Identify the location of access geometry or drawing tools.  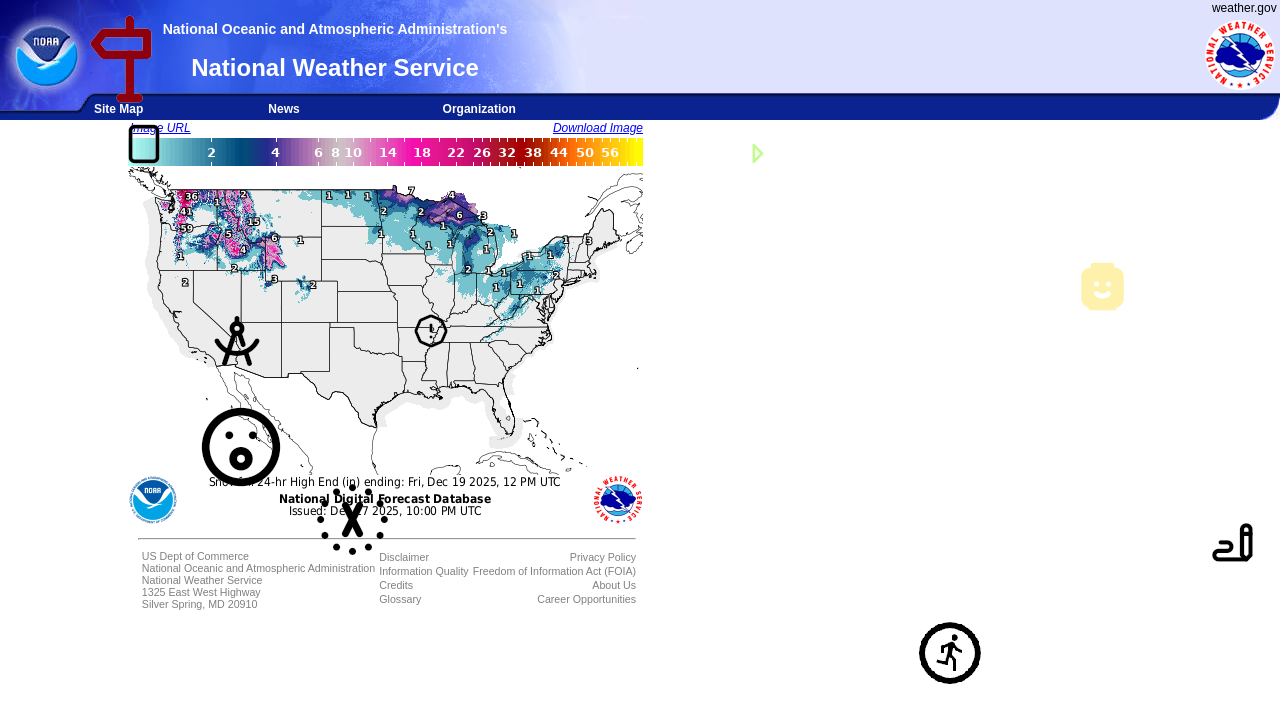
(237, 341).